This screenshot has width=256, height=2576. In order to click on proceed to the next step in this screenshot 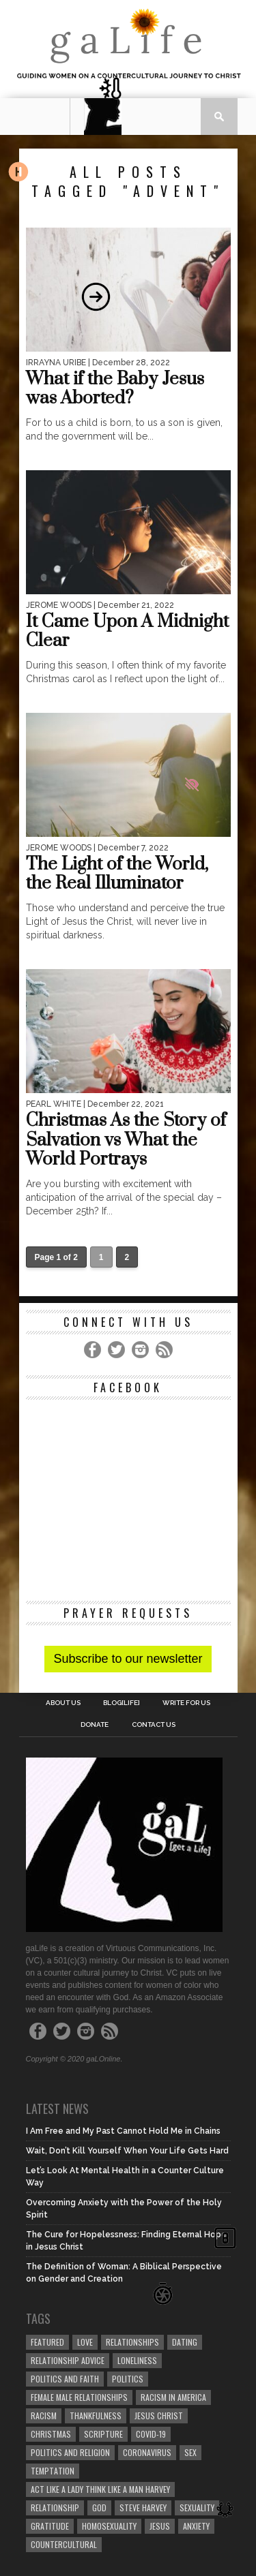, I will do `click(96, 296)`.